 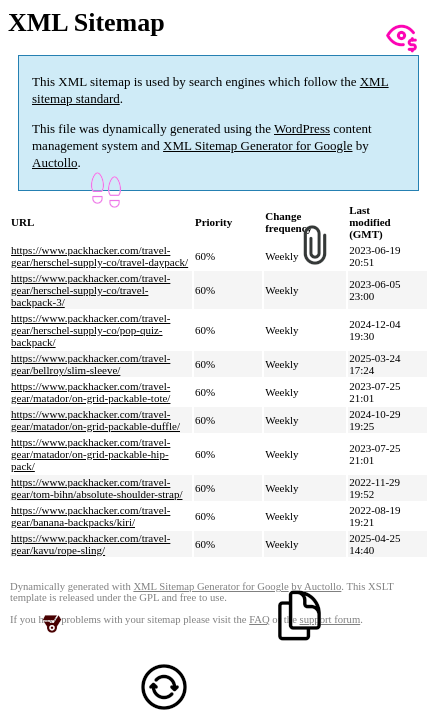 What do you see at coordinates (315, 245) in the screenshot?
I see `attach a file to your message` at bounding box center [315, 245].